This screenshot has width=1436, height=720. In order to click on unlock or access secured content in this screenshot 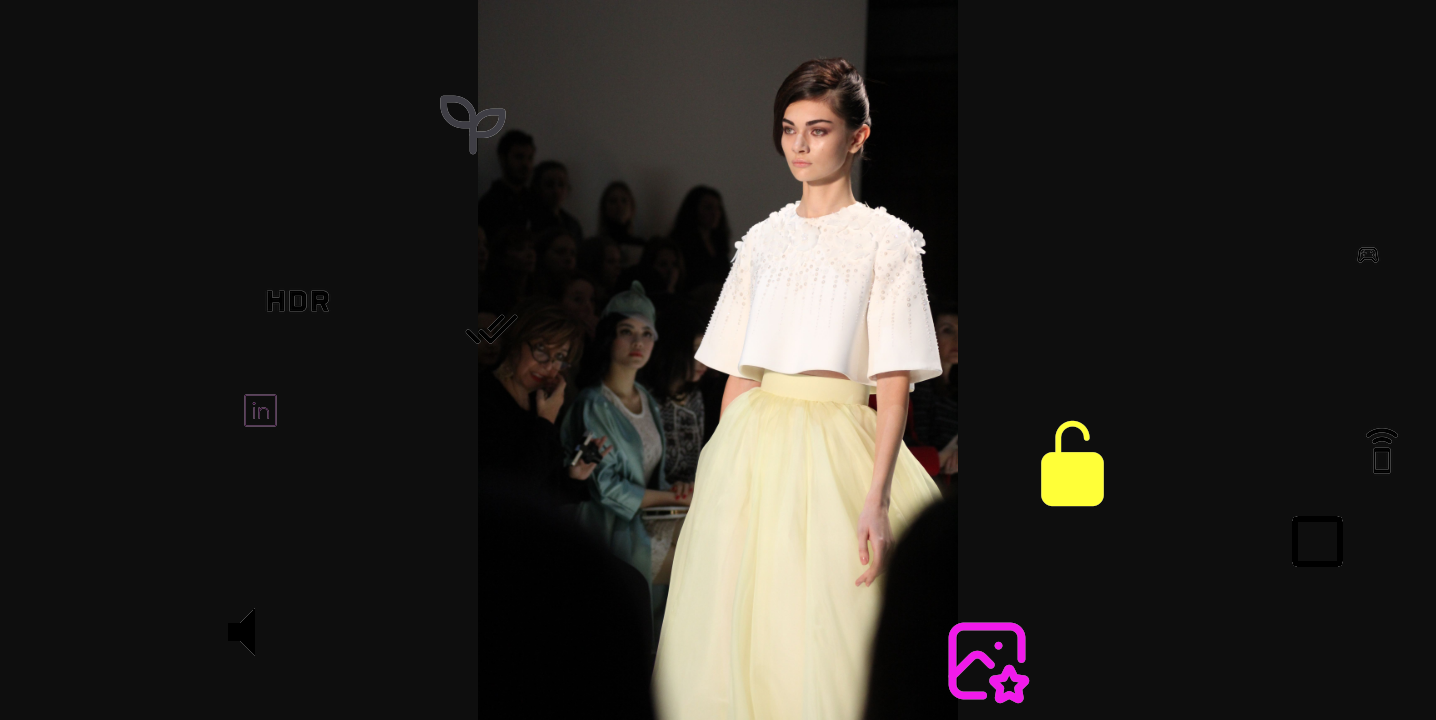, I will do `click(1072, 463)`.